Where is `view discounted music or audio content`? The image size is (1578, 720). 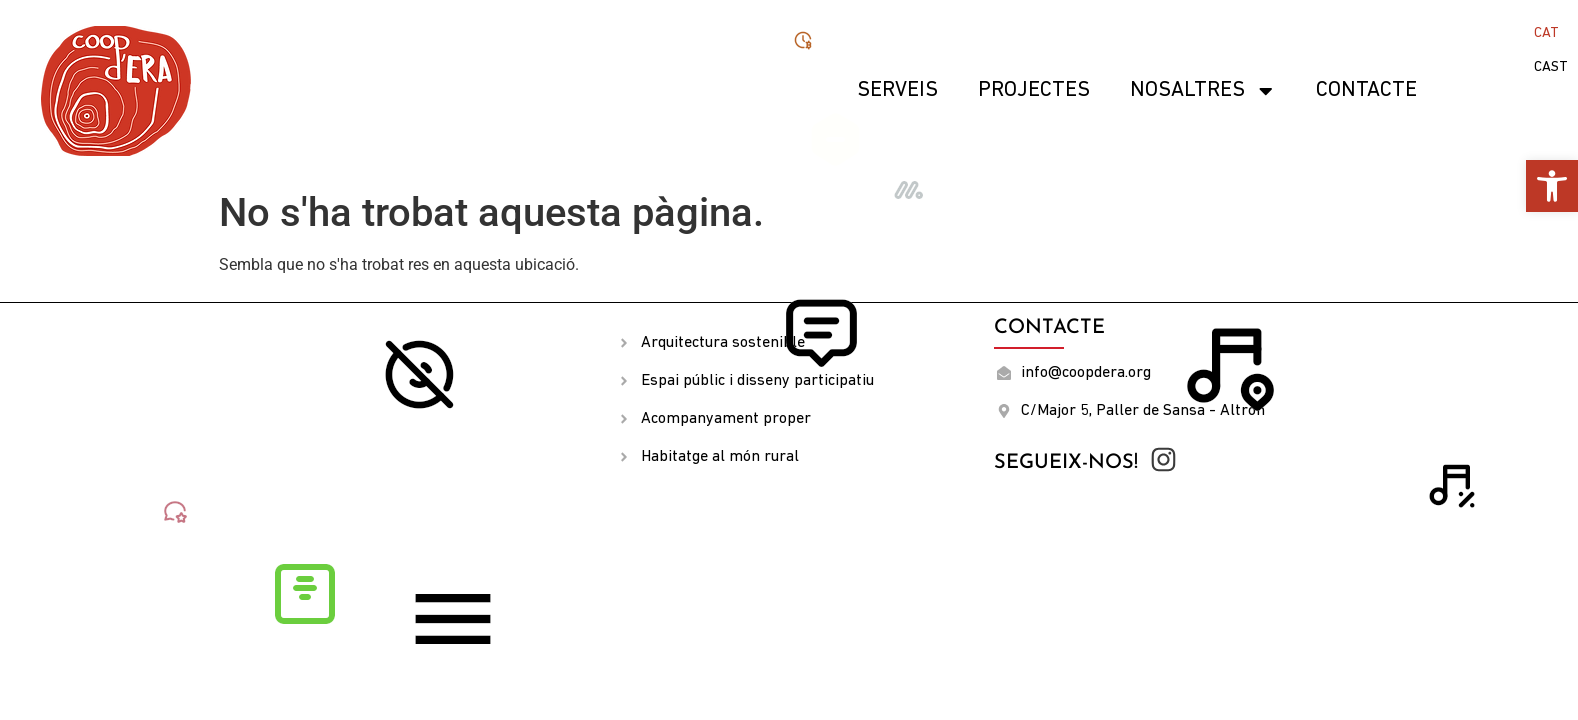 view discounted music or audio content is located at coordinates (1452, 485).